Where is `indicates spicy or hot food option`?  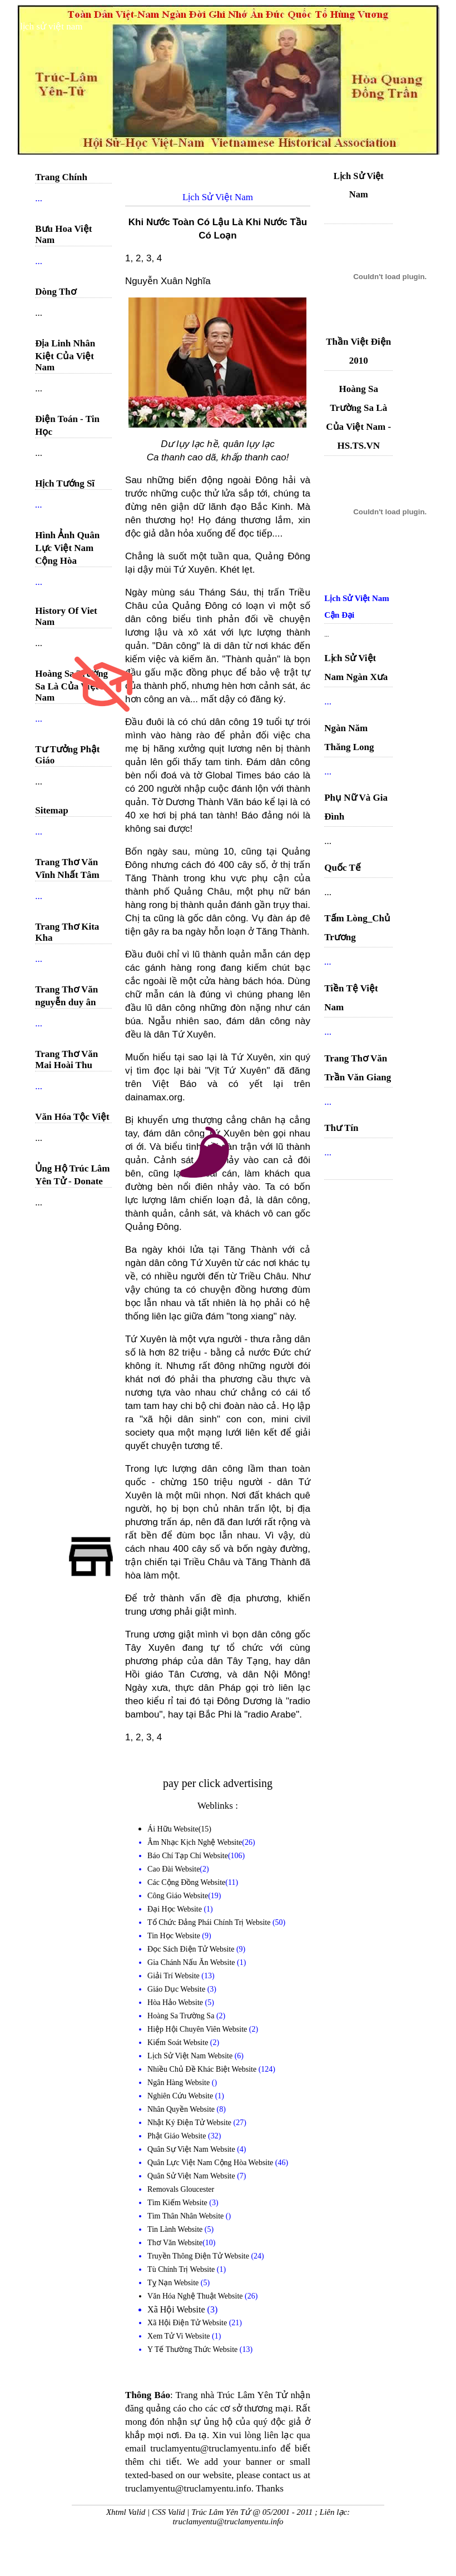
indicates spicy or hot food option is located at coordinates (207, 1154).